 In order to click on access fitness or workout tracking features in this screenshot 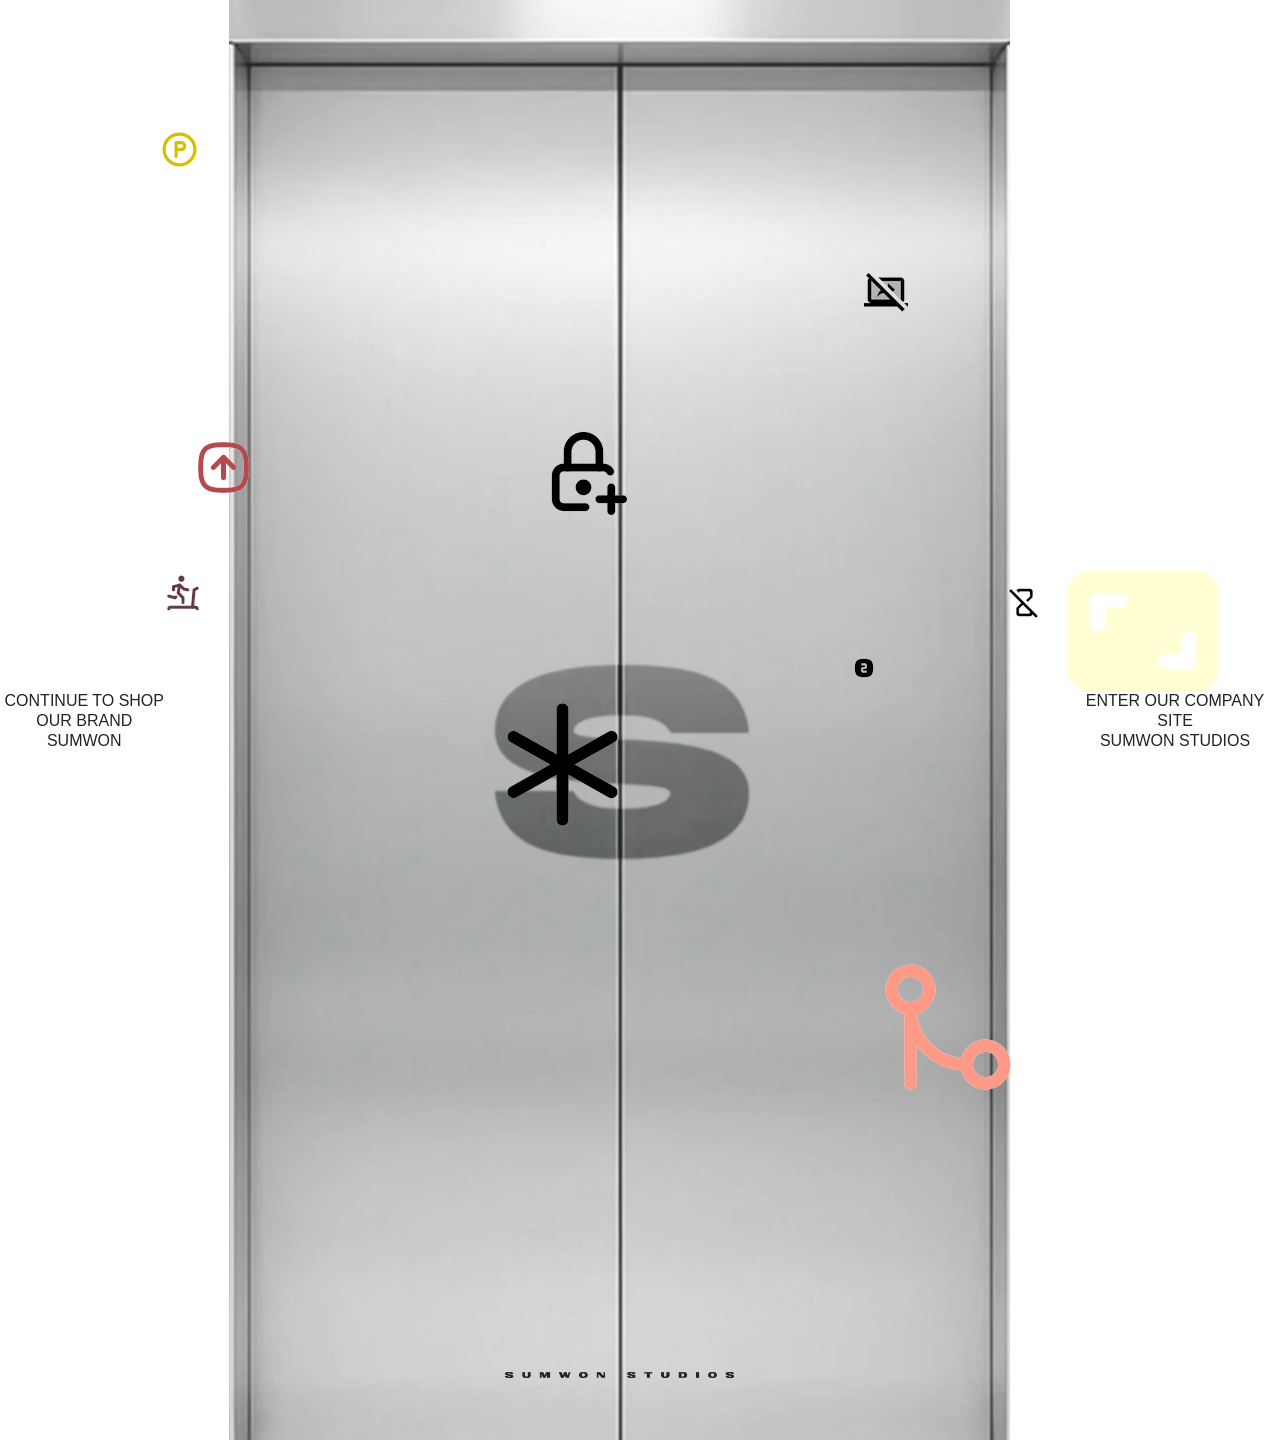, I will do `click(183, 593)`.